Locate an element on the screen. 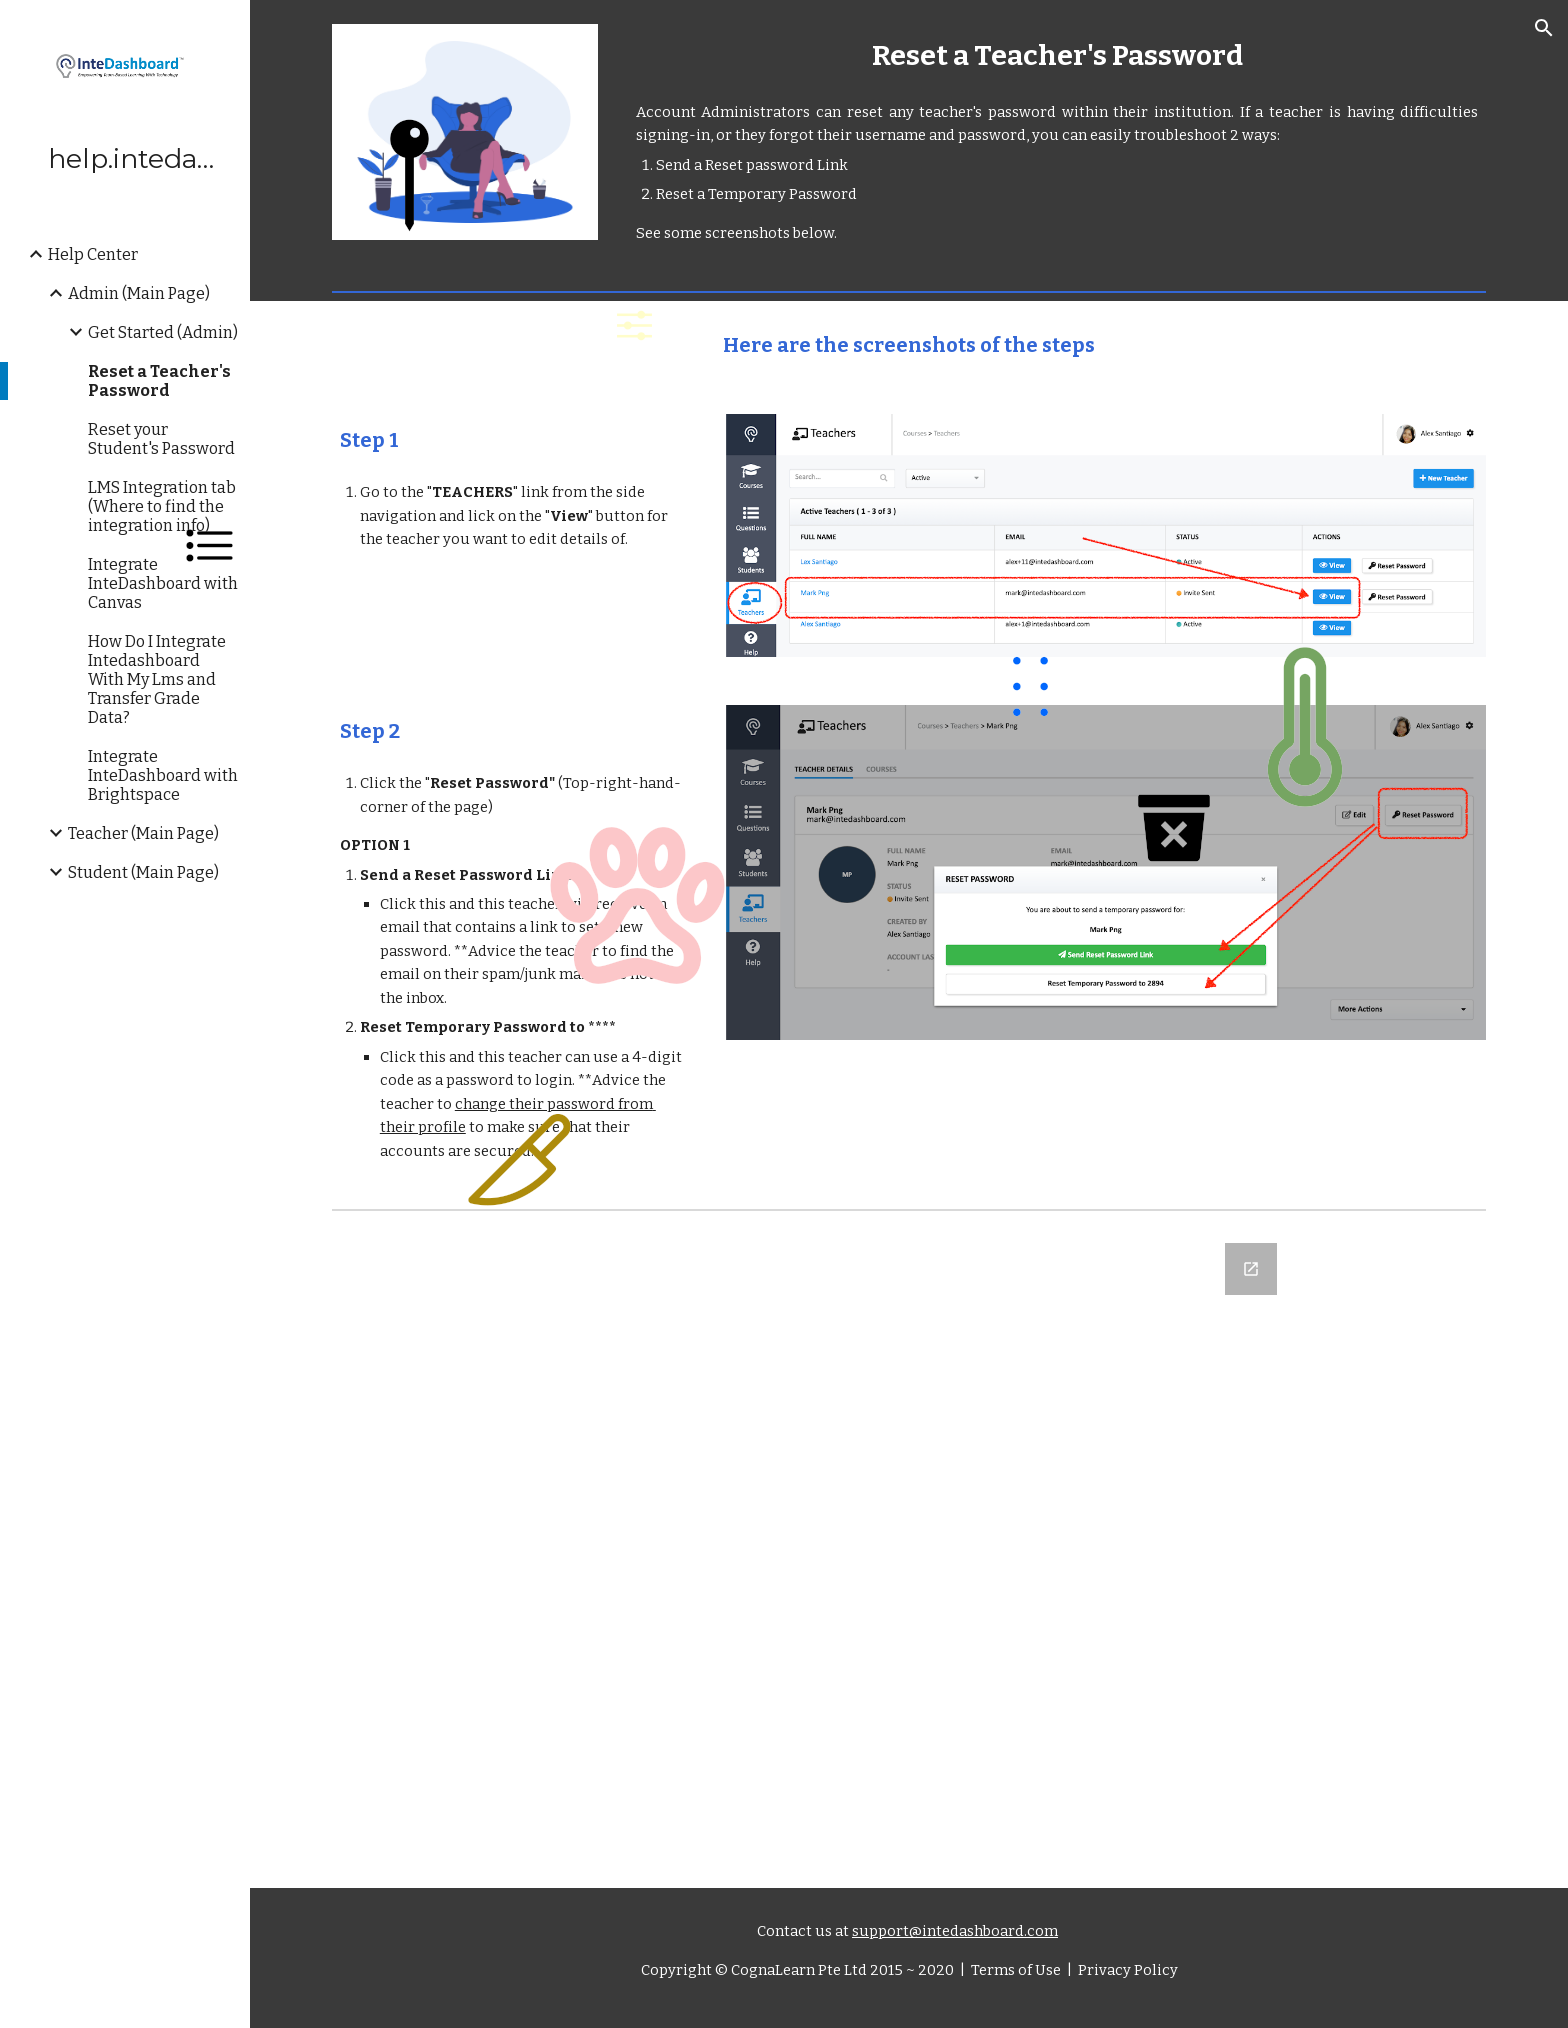 The image size is (1568, 2028). access pet-related features or settings is located at coordinates (637, 905).